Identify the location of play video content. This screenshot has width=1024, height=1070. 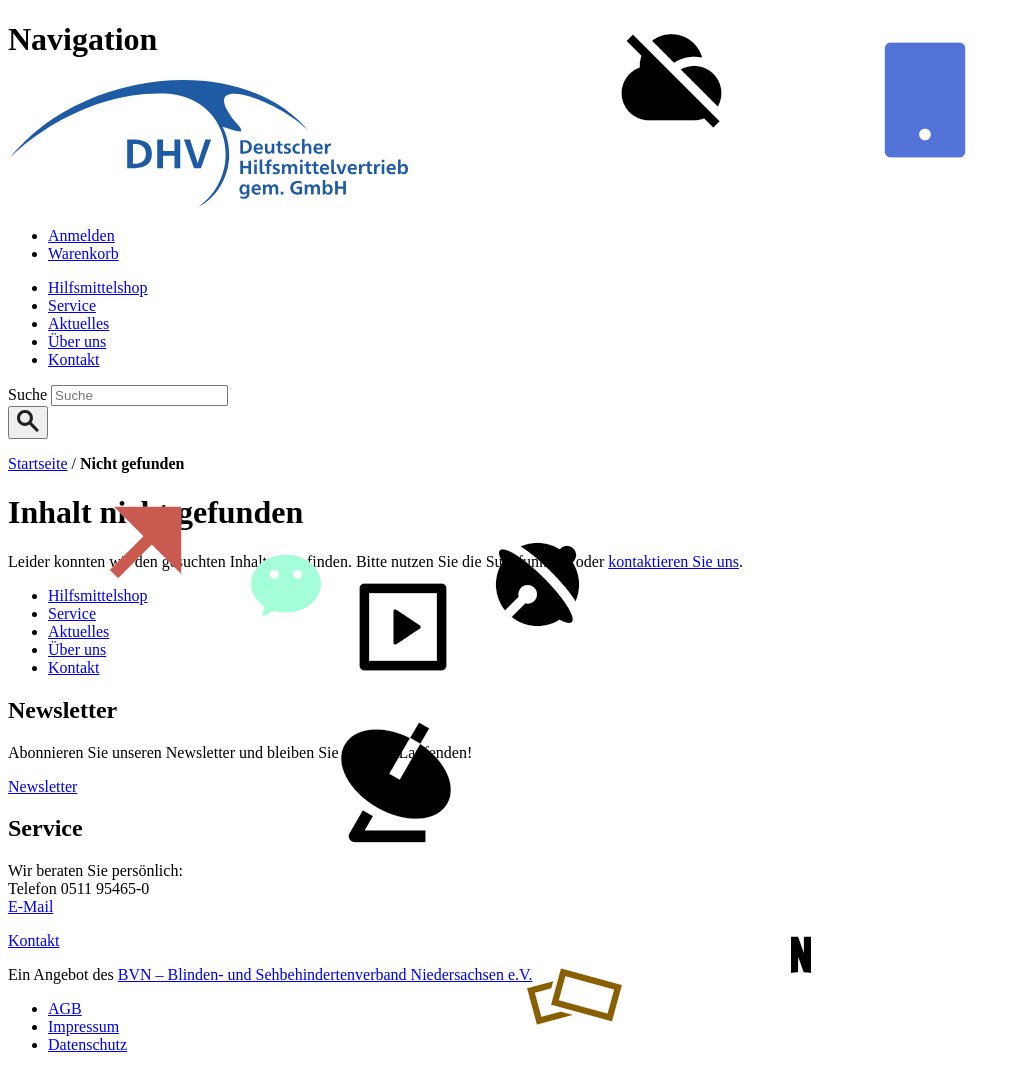
(403, 627).